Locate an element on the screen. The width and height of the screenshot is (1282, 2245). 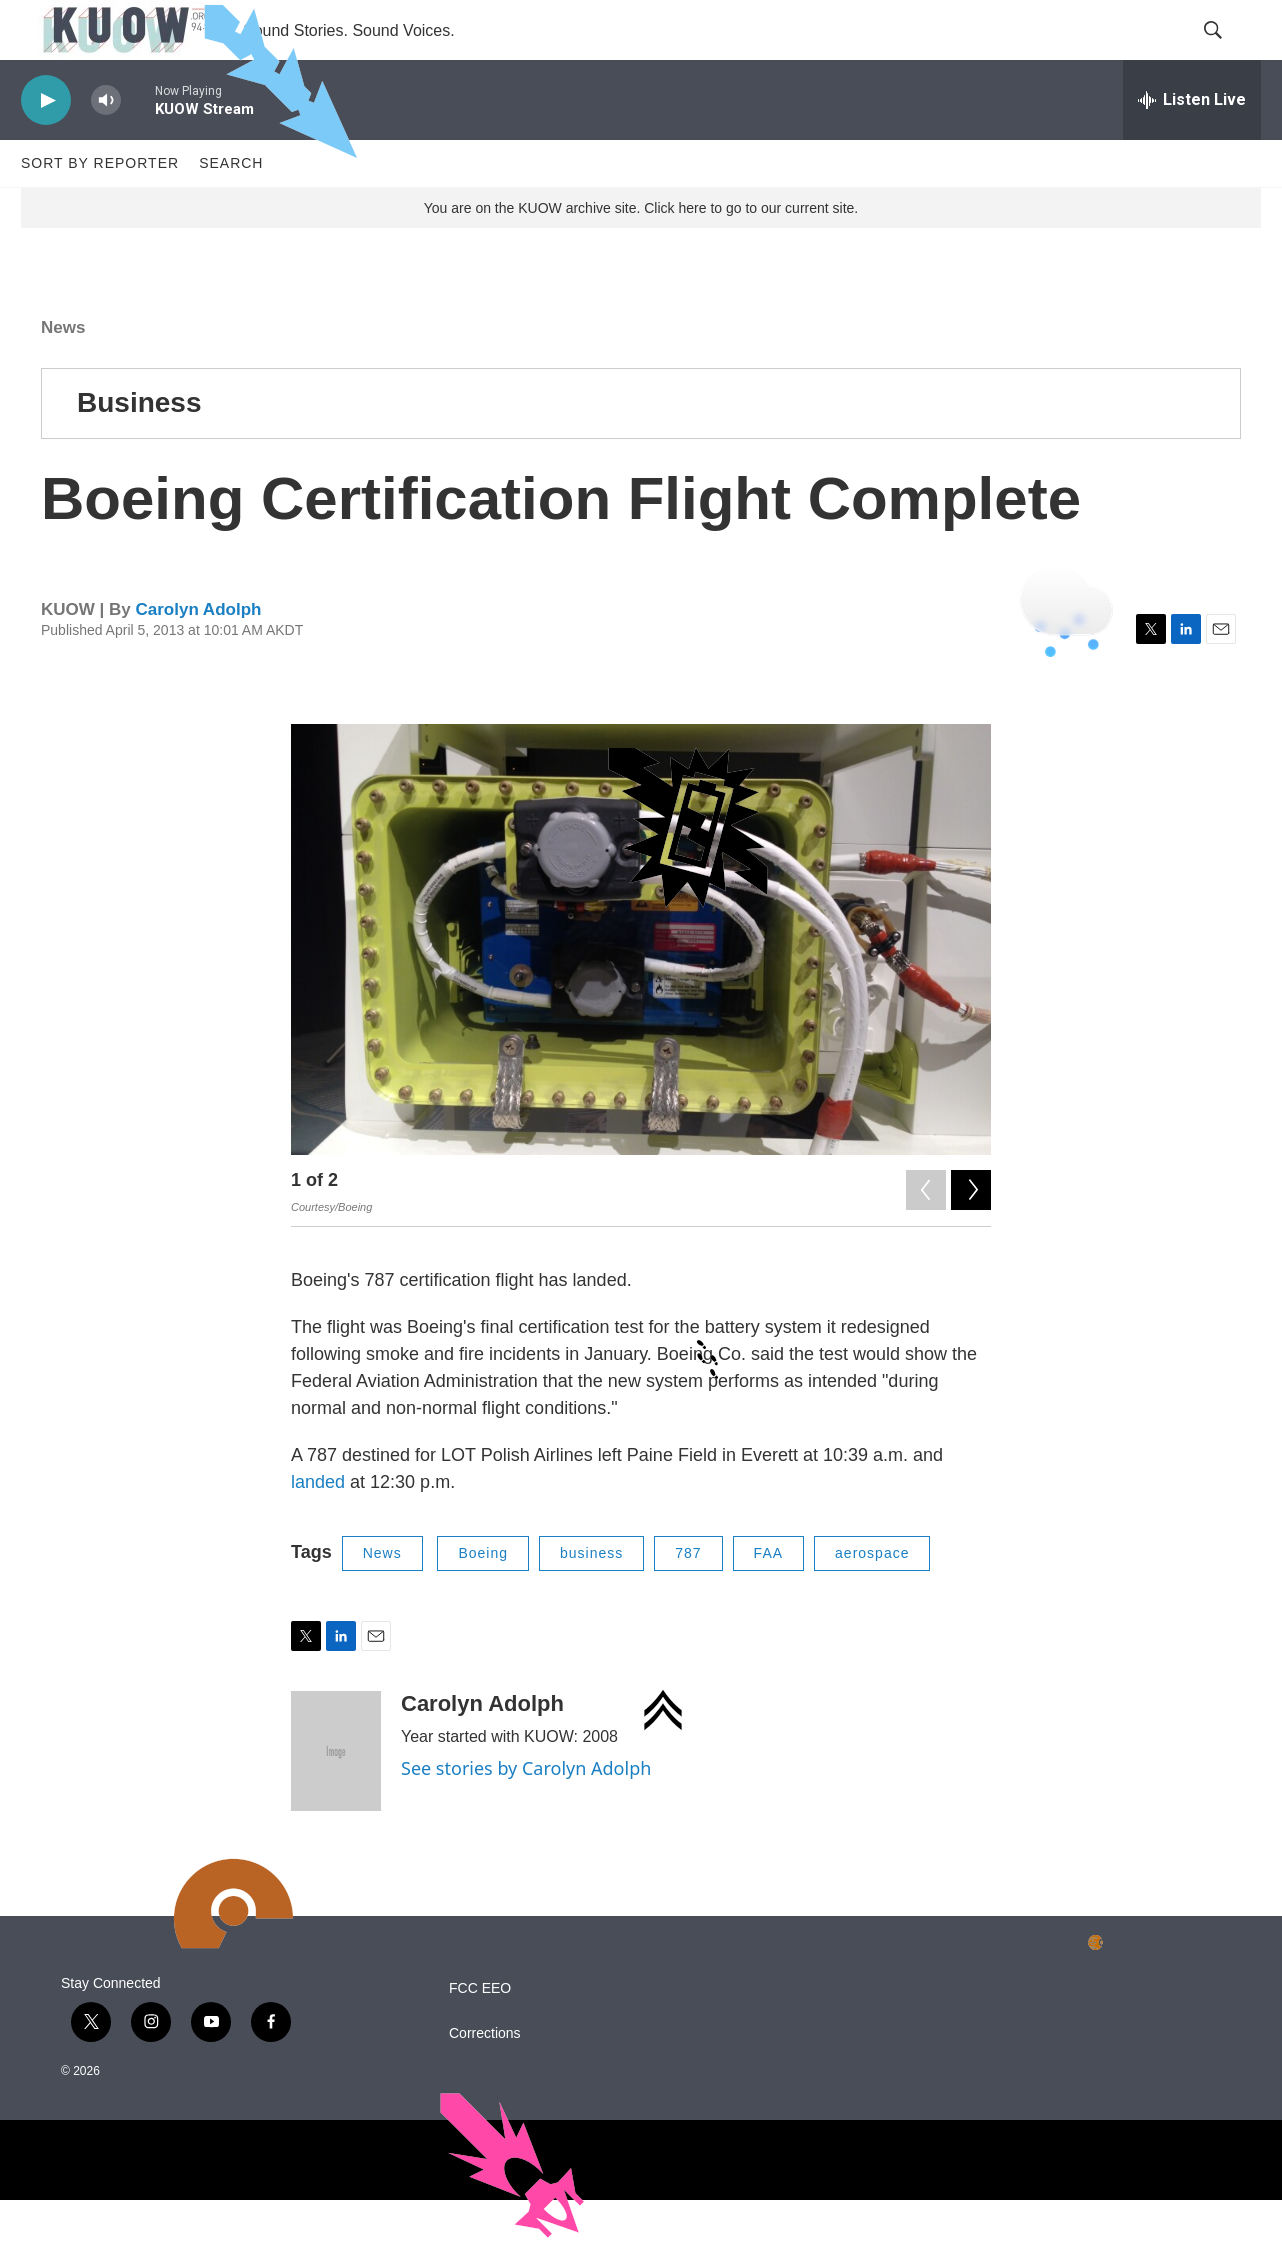
indicates corporal military rank is located at coordinates (663, 1710).